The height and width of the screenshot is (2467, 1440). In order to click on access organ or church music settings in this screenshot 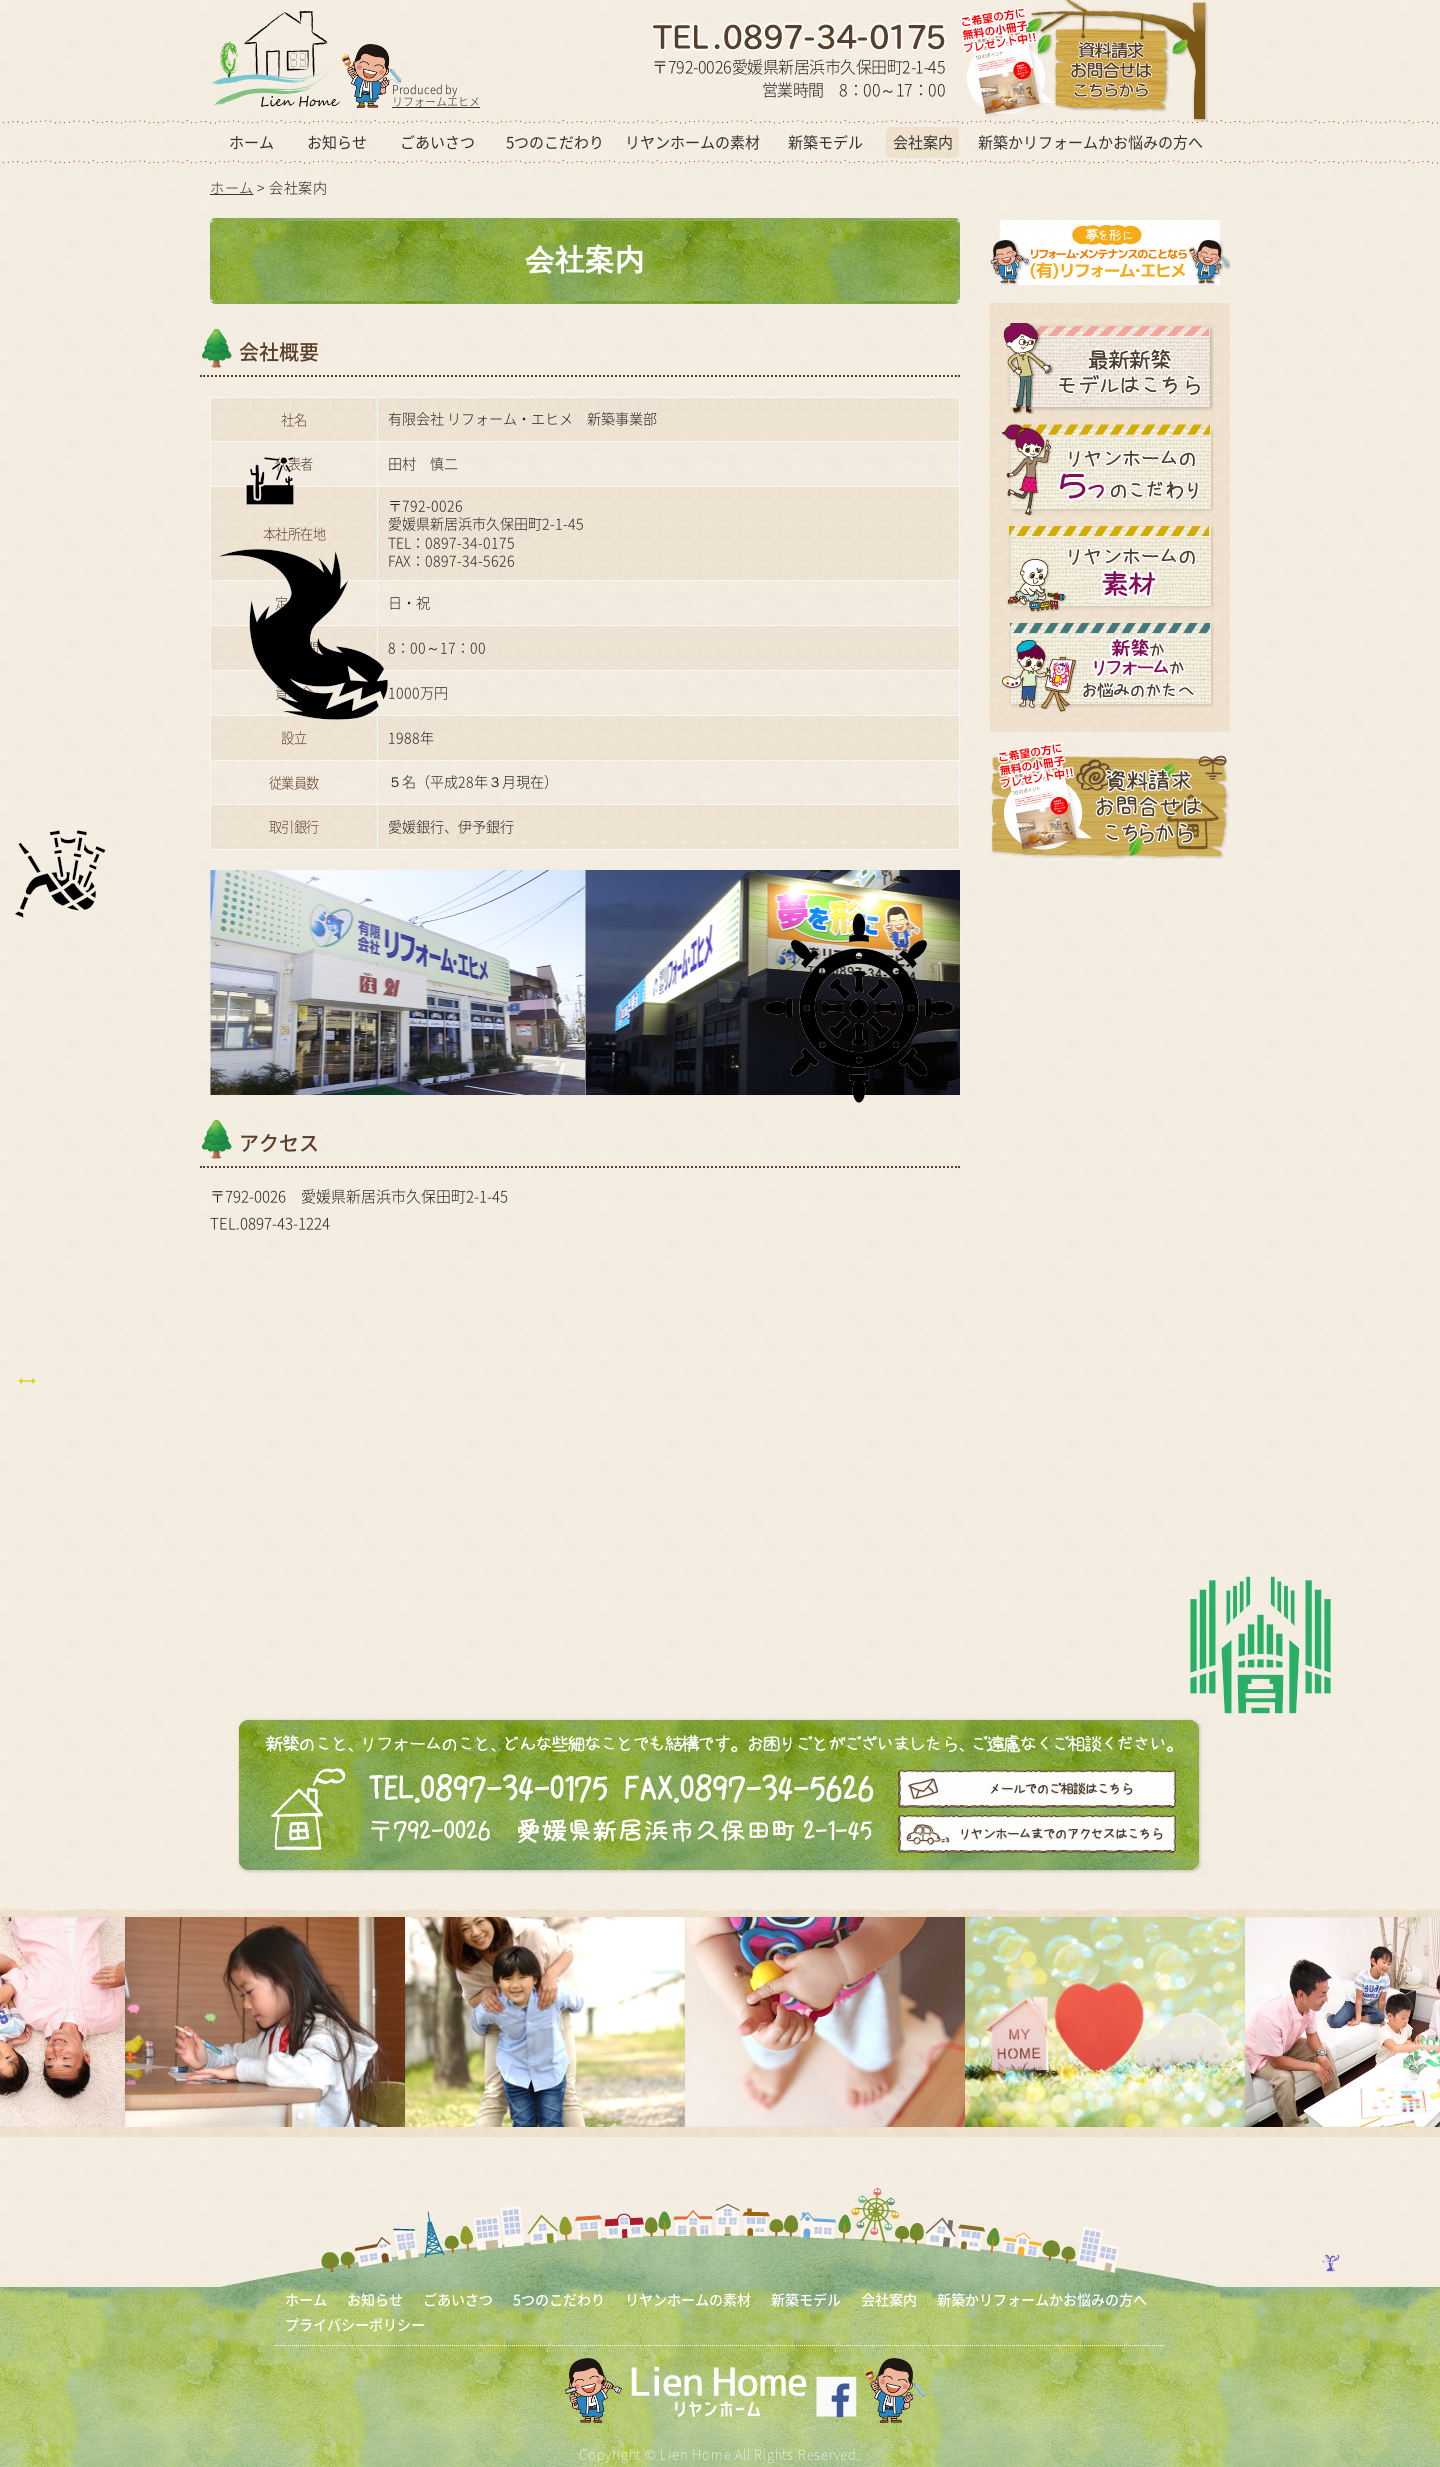, I will do `click(1260, 1642)`.